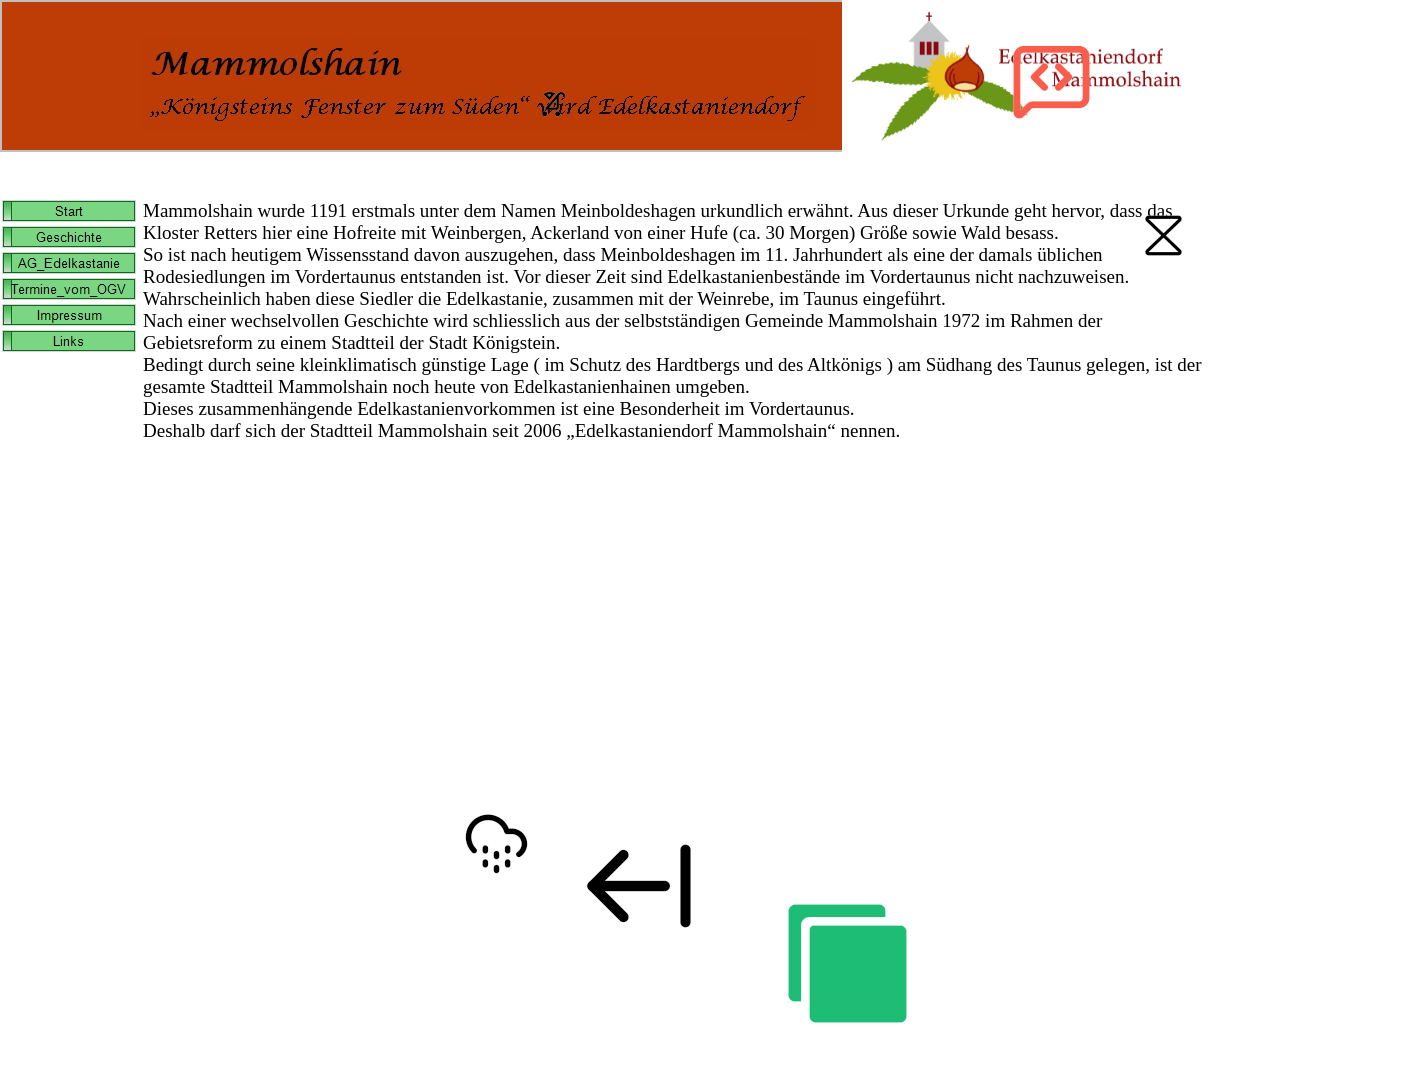  Describe the element at coordinates (847, 963) in the screenshot. I see `copy to clipboard` at that location.